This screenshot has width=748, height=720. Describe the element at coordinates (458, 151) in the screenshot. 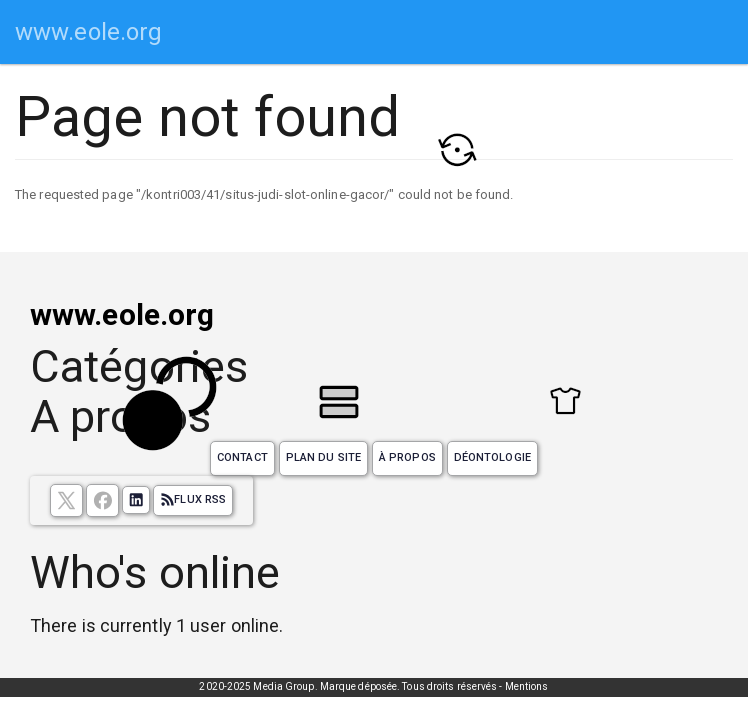

I see `reopen a previously closed issue` at that location.